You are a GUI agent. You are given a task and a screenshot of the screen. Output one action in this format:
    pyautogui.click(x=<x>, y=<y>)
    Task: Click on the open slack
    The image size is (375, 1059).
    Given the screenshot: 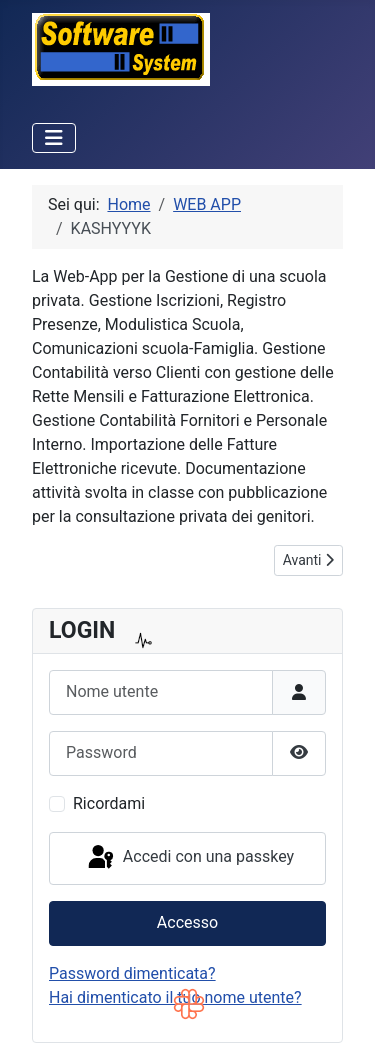 What is the action you would take?
    pyautogui.click(x=189, y=1004)
    